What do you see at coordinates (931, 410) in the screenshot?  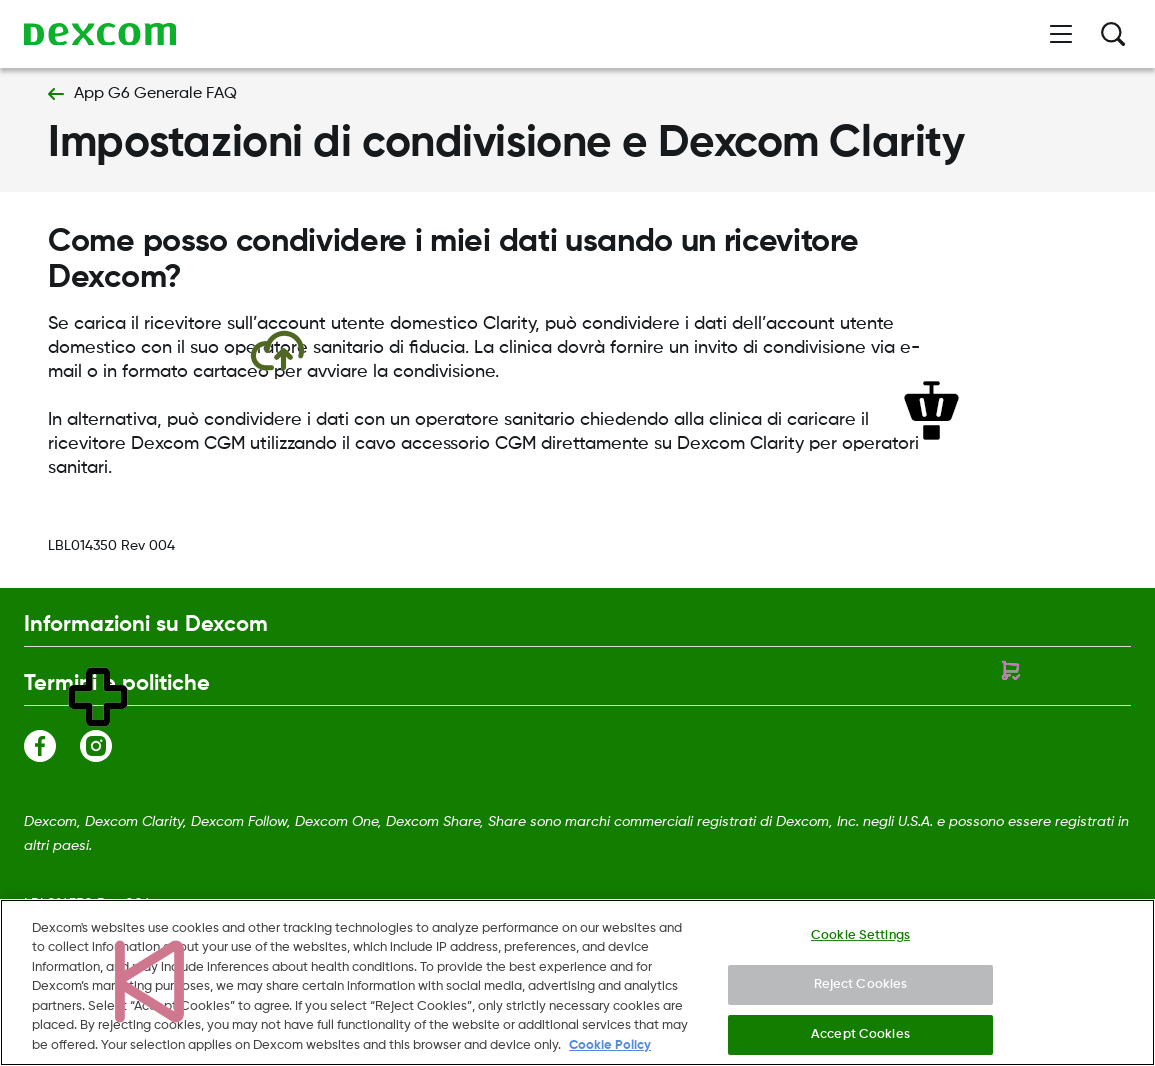 I see `access air traffic control features` at bounding box center [931, 410].